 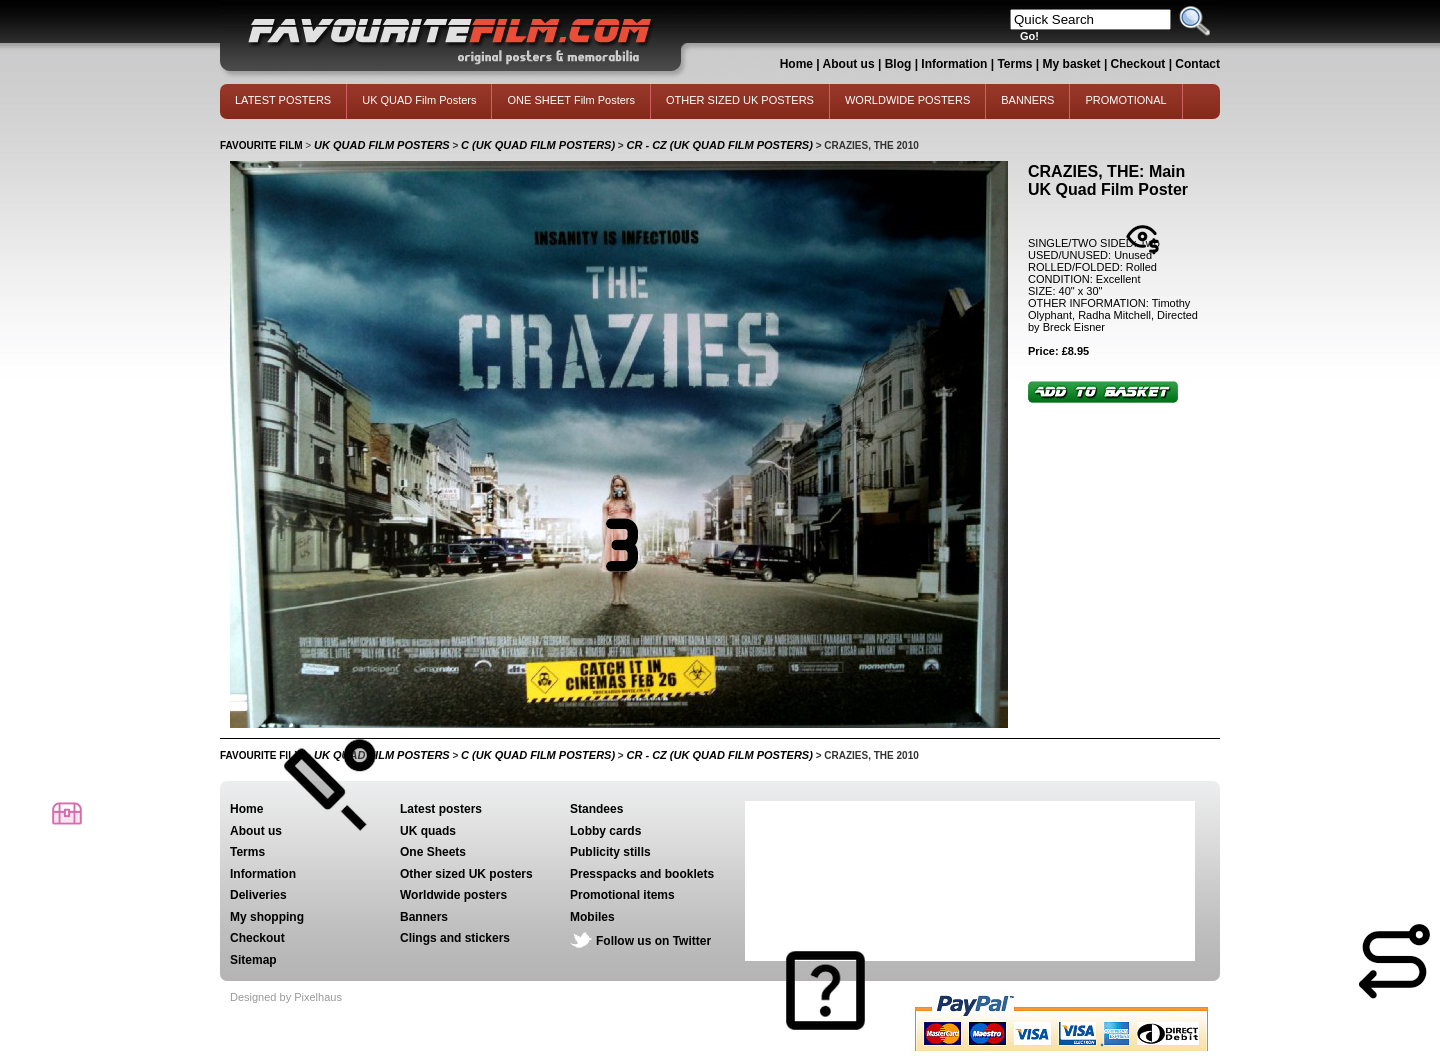 I want to click on indicates step 3 in a multi-step process, so click(x=622, y=545).